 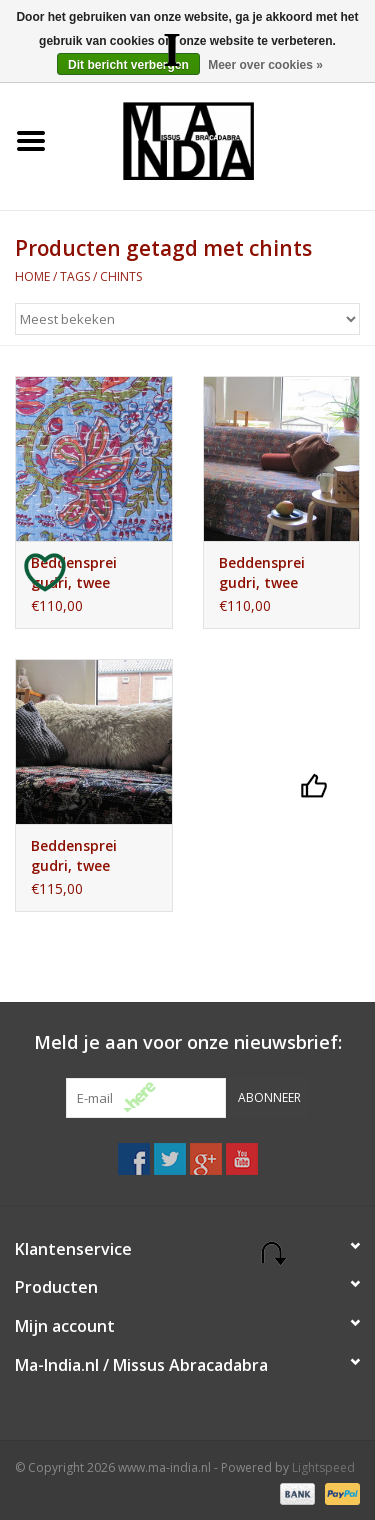 What do you see at coordinates (273, 1253) in the screenshot?
I see `go back to previous screen` at bounding box center [273, 1253].